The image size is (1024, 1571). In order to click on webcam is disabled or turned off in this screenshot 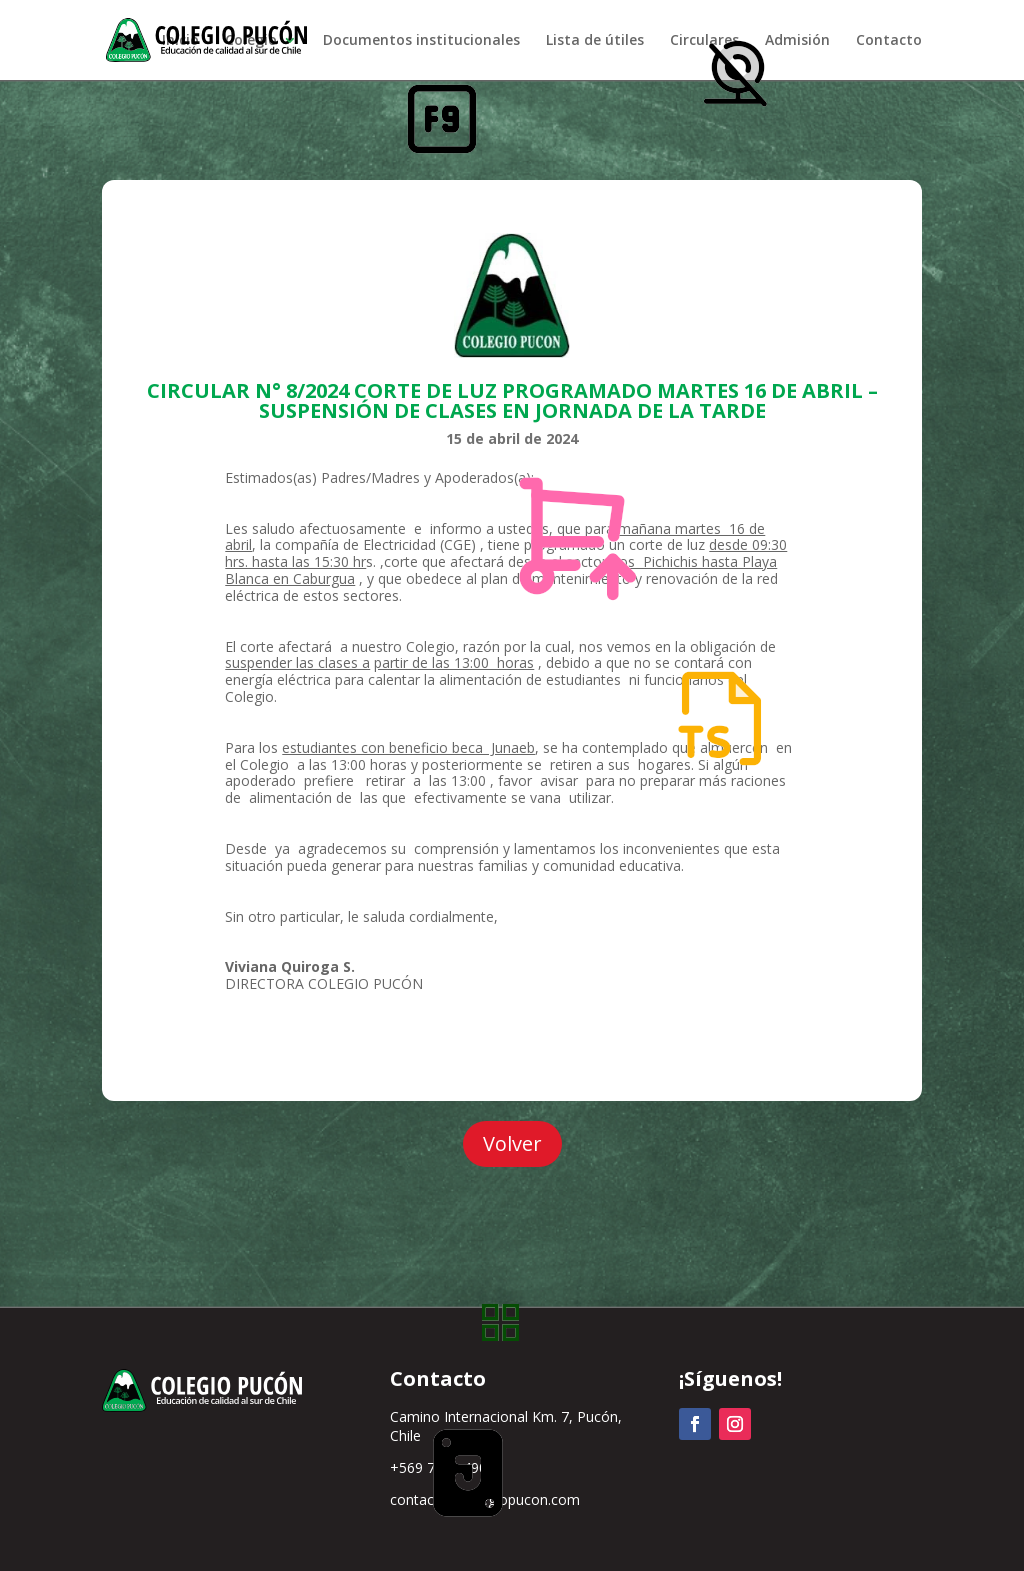, I will do `click(738, 75)`.